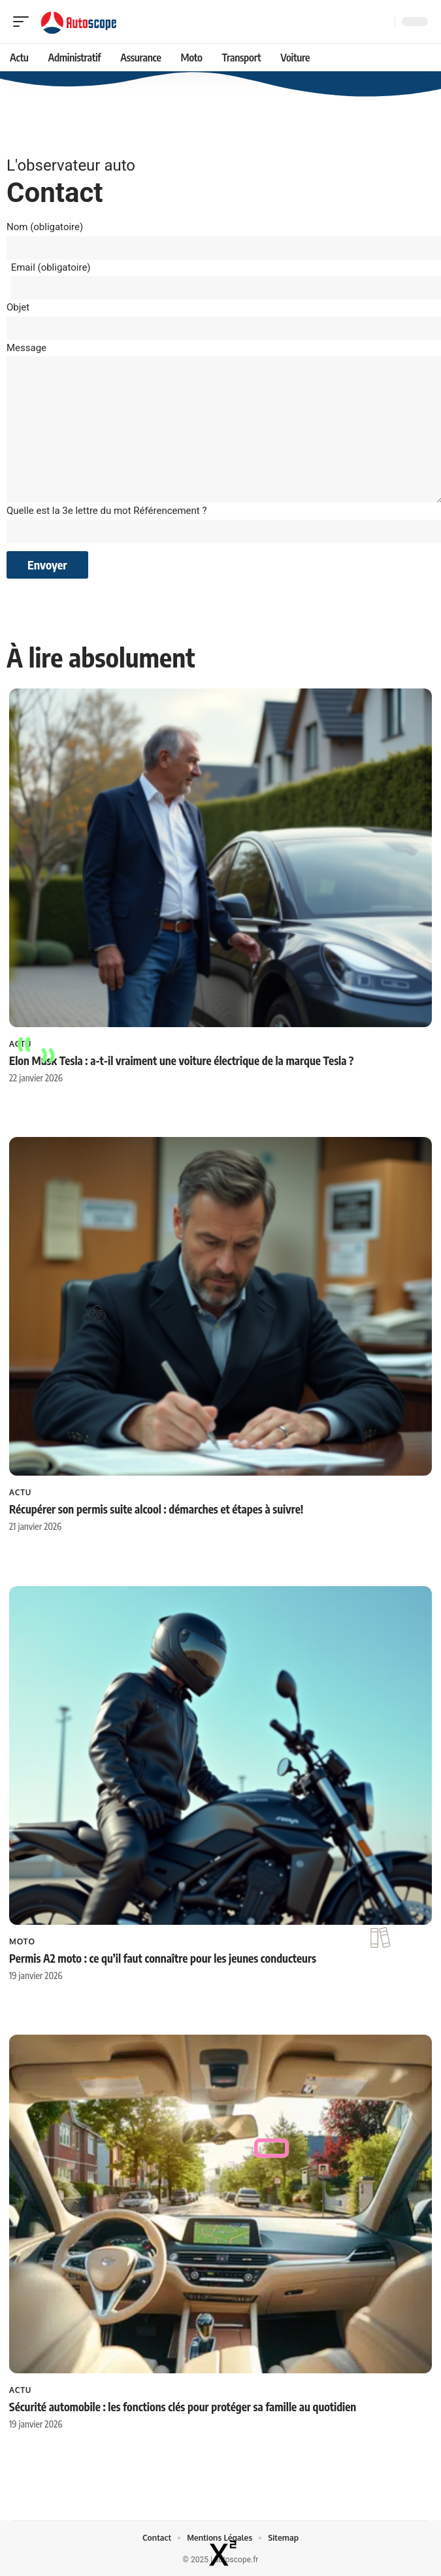 The image size is (441, 2576). I want to click on format selected text as superscript, so click(219, 2553).